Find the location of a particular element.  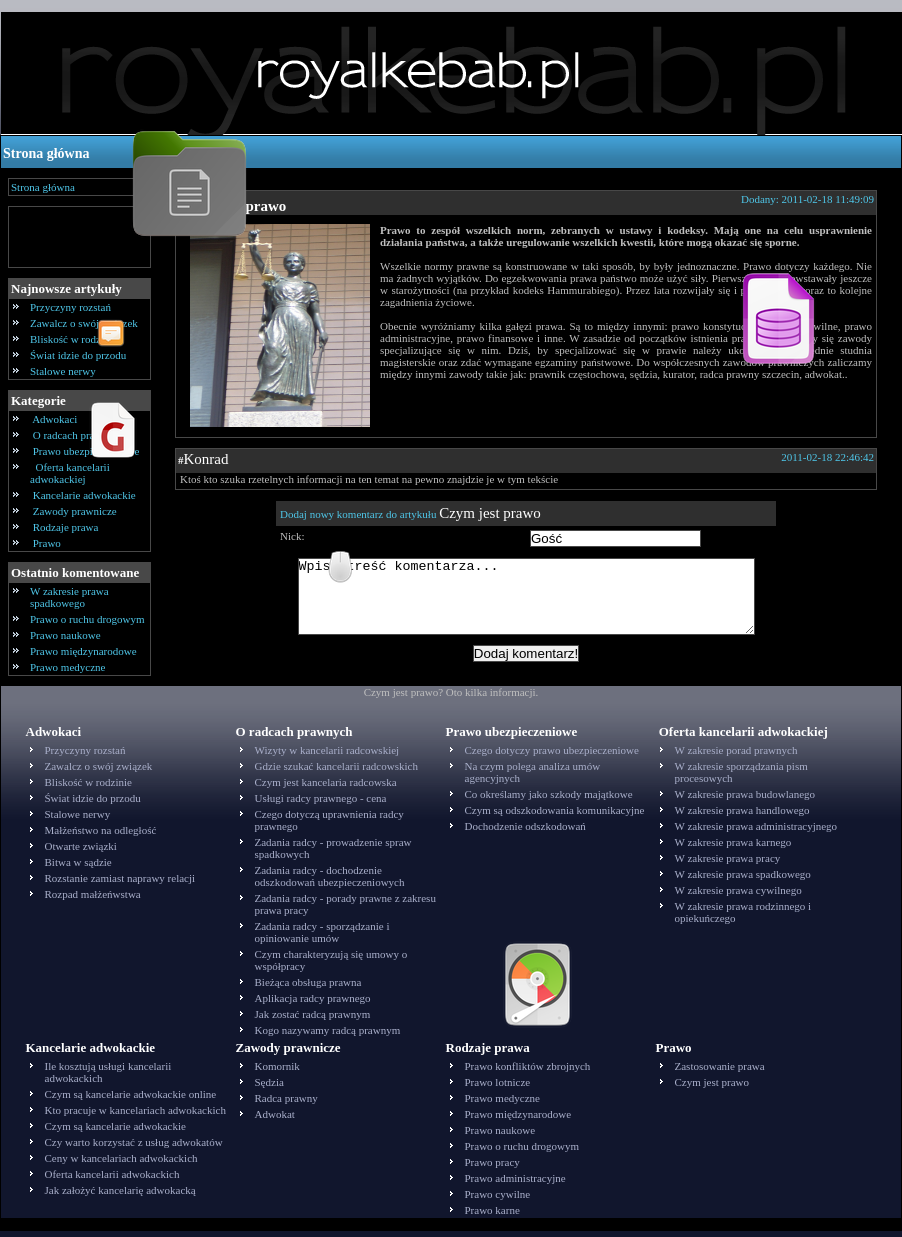

a G-code file for 3D printing or CNC machining is located at coordinates (113, 430).